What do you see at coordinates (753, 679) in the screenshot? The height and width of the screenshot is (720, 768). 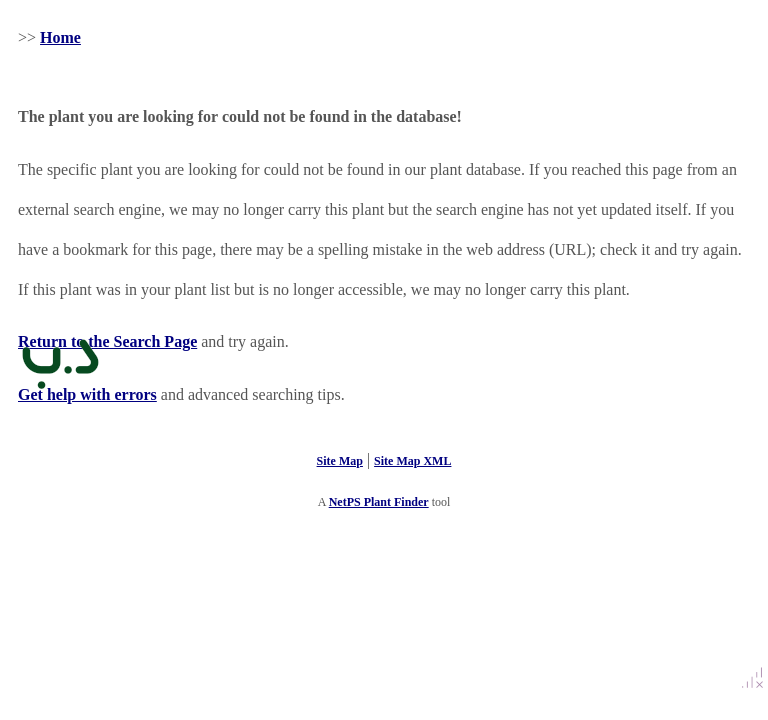 I see `no cellular signal available` at bounding box center [753, 679].